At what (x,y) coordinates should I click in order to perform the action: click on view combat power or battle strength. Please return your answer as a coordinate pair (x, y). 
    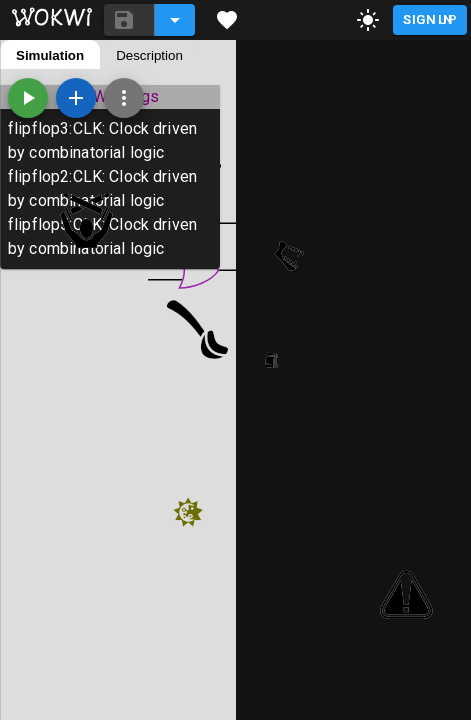
    Looking at the image, I should click on (86, 219).